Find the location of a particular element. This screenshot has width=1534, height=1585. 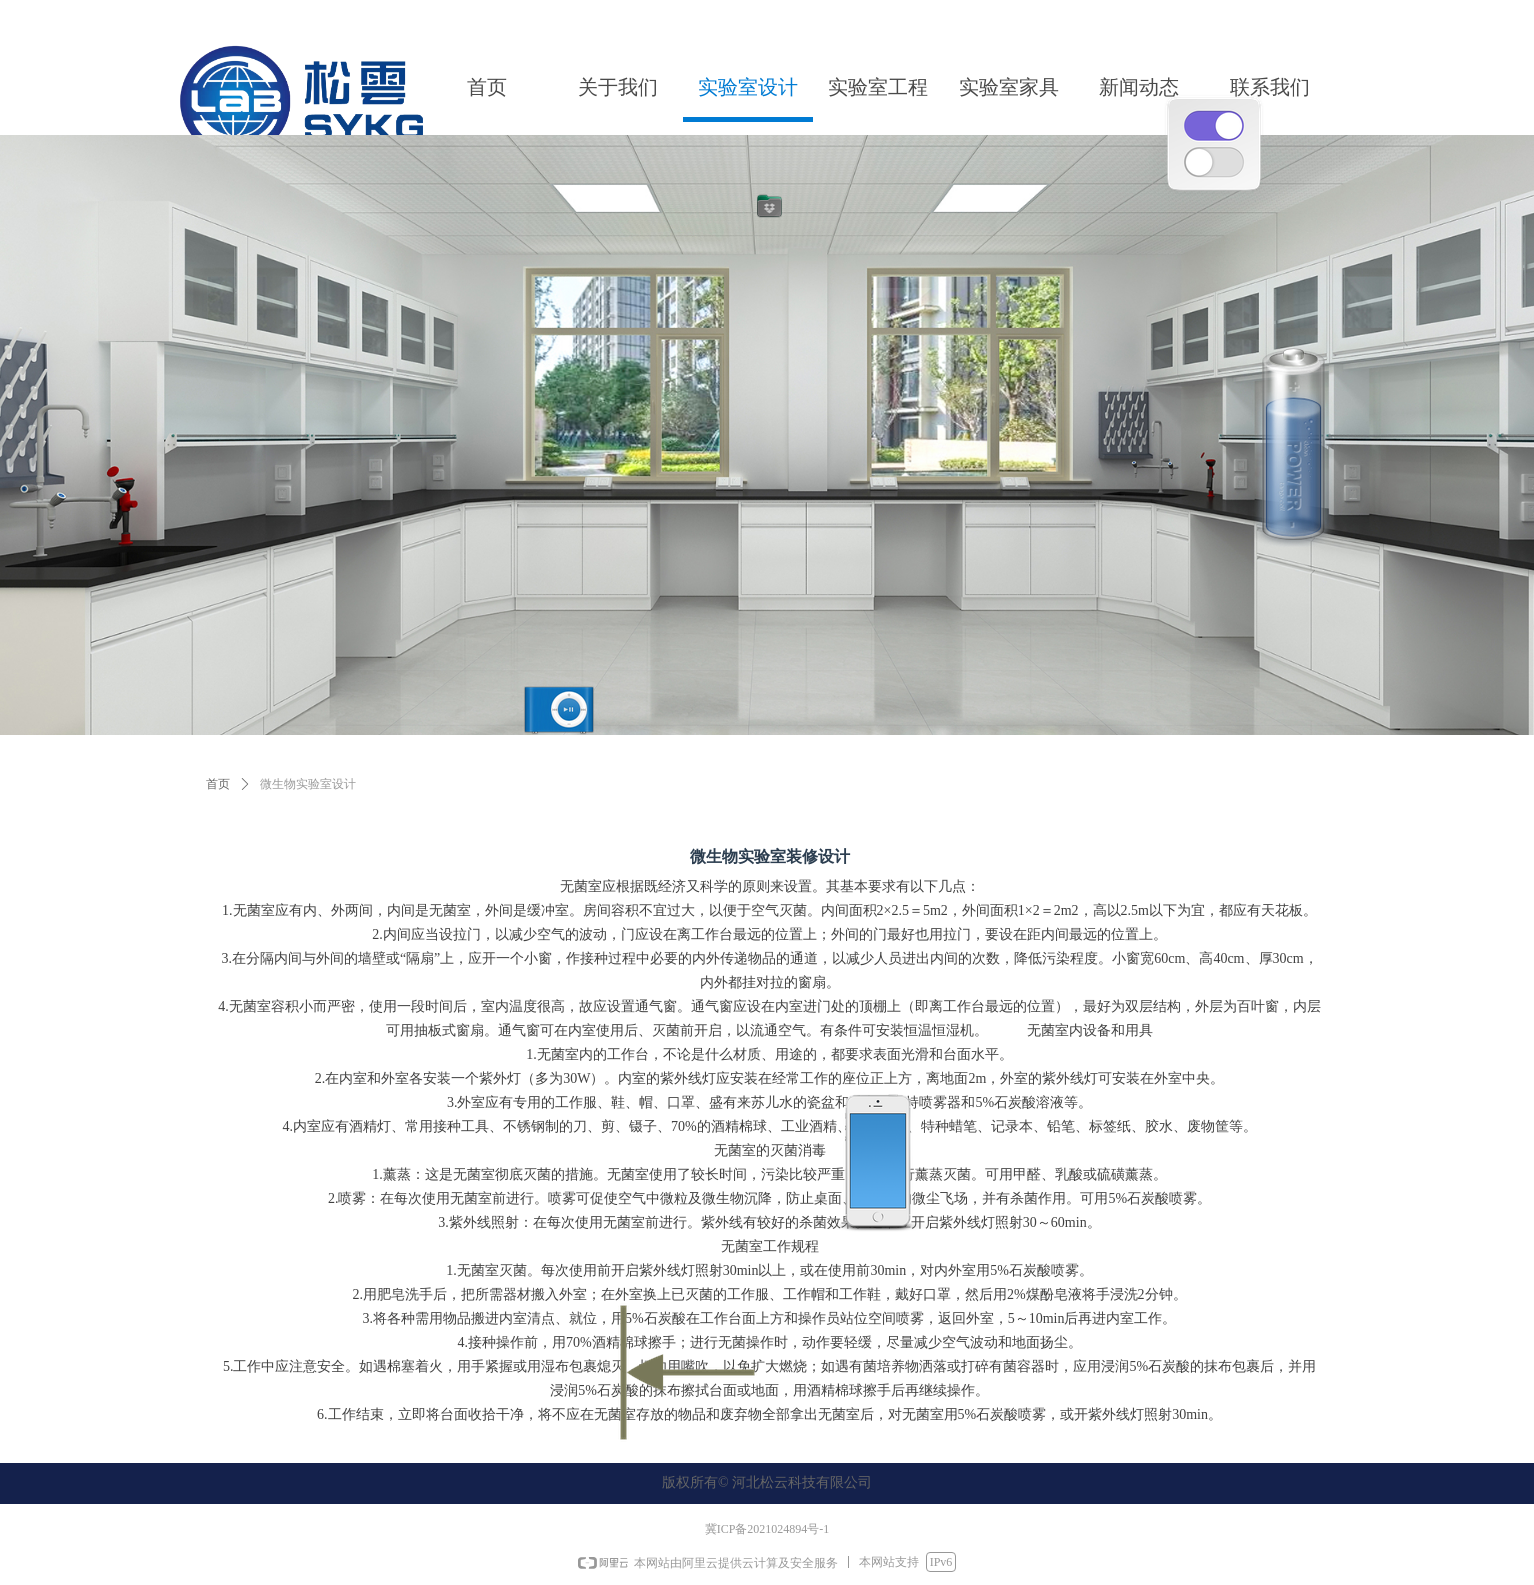

open your dropbox synced folder is located at coordinates (769, 205).